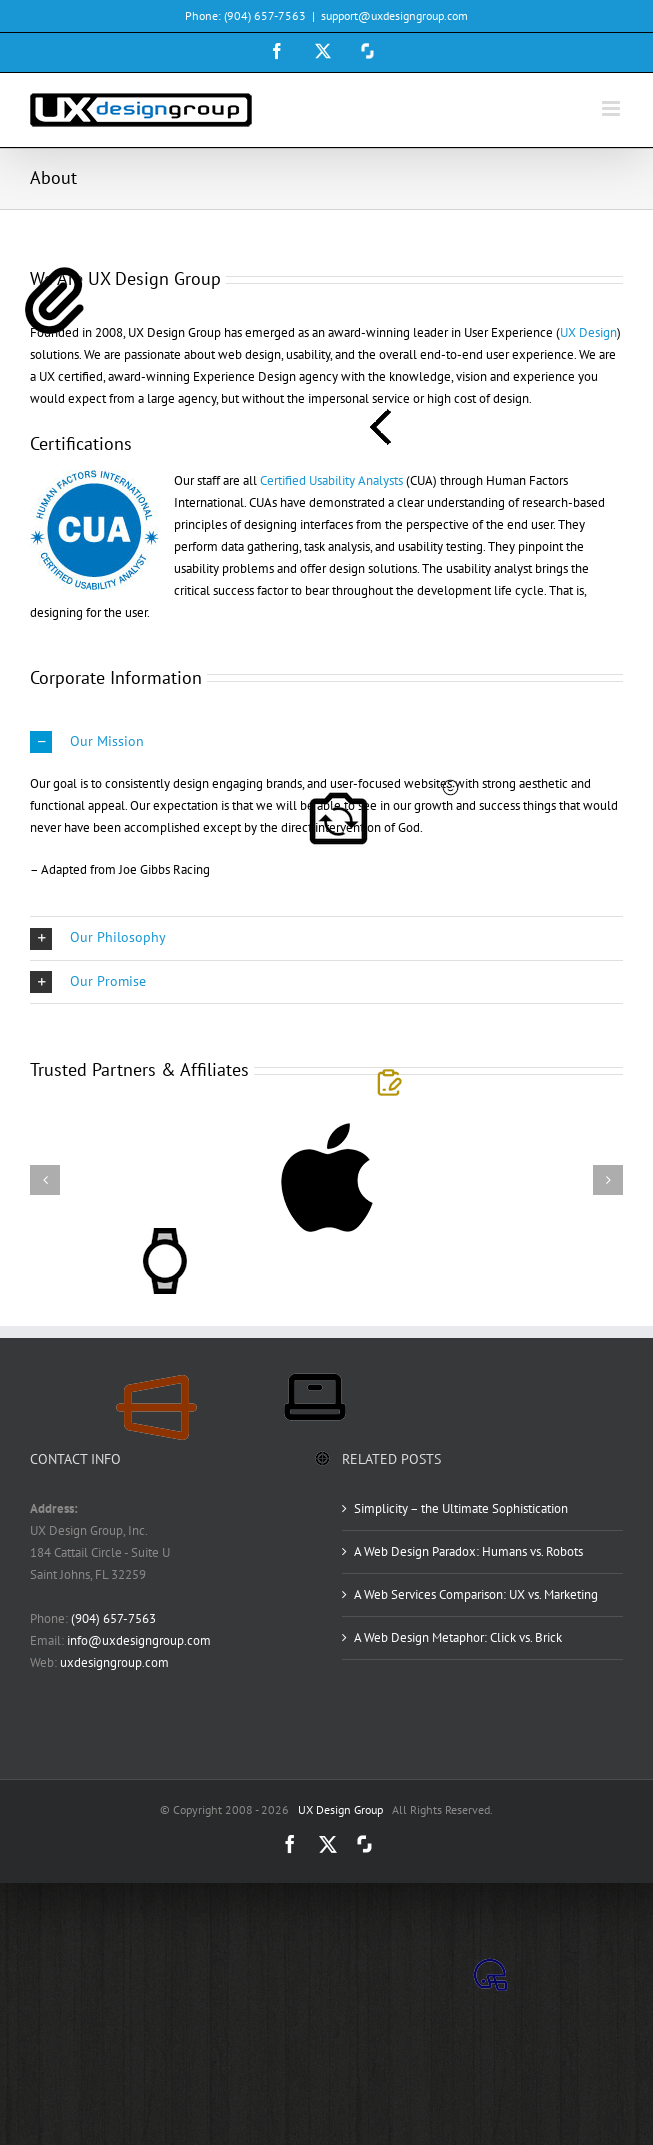 This screenshot has height=2145, width=653. Describe the element at coordinates (322, 1458) in the screenshot. I see `view polar chart analytics` at that location.